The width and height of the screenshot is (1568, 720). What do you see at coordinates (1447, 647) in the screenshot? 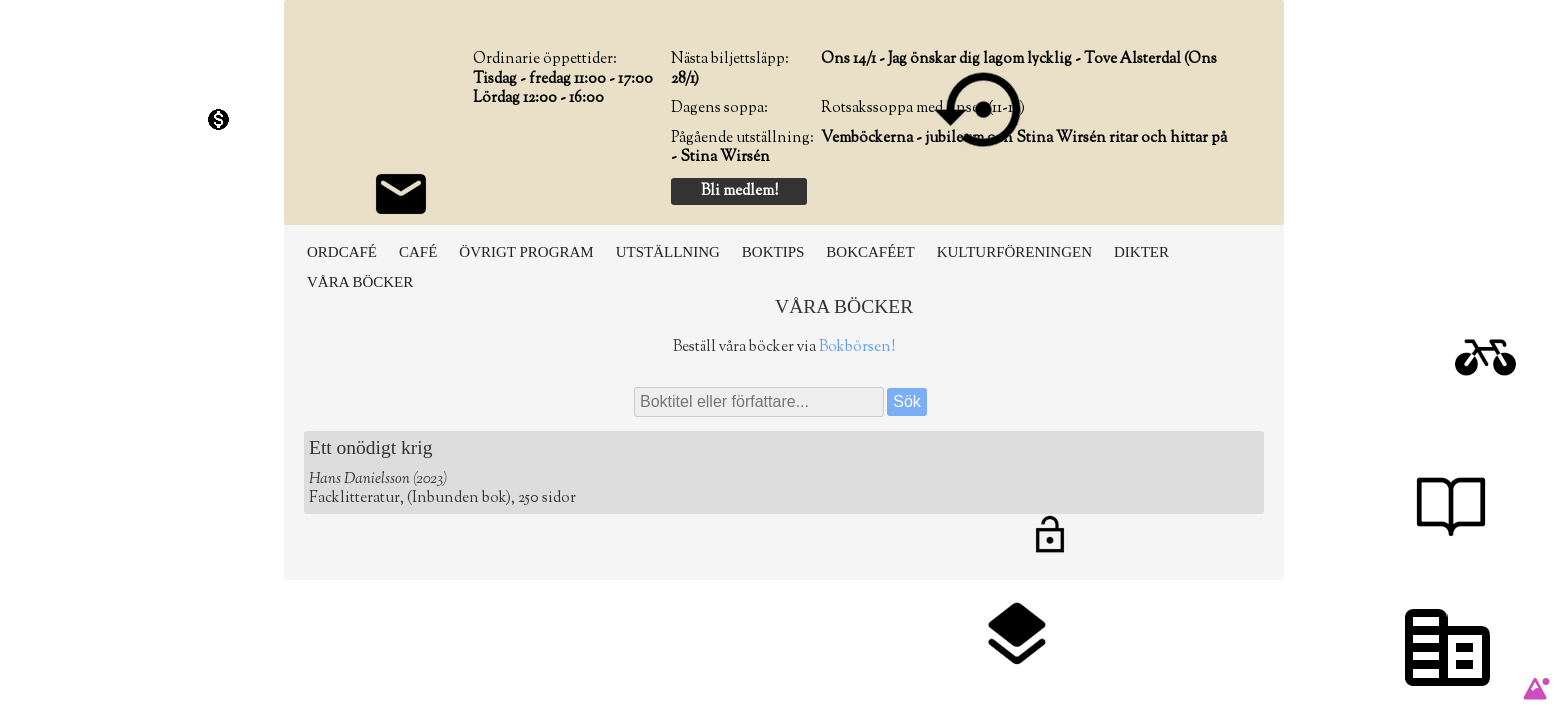
I see `view company or organization details` at bounding box center [1447, 647].